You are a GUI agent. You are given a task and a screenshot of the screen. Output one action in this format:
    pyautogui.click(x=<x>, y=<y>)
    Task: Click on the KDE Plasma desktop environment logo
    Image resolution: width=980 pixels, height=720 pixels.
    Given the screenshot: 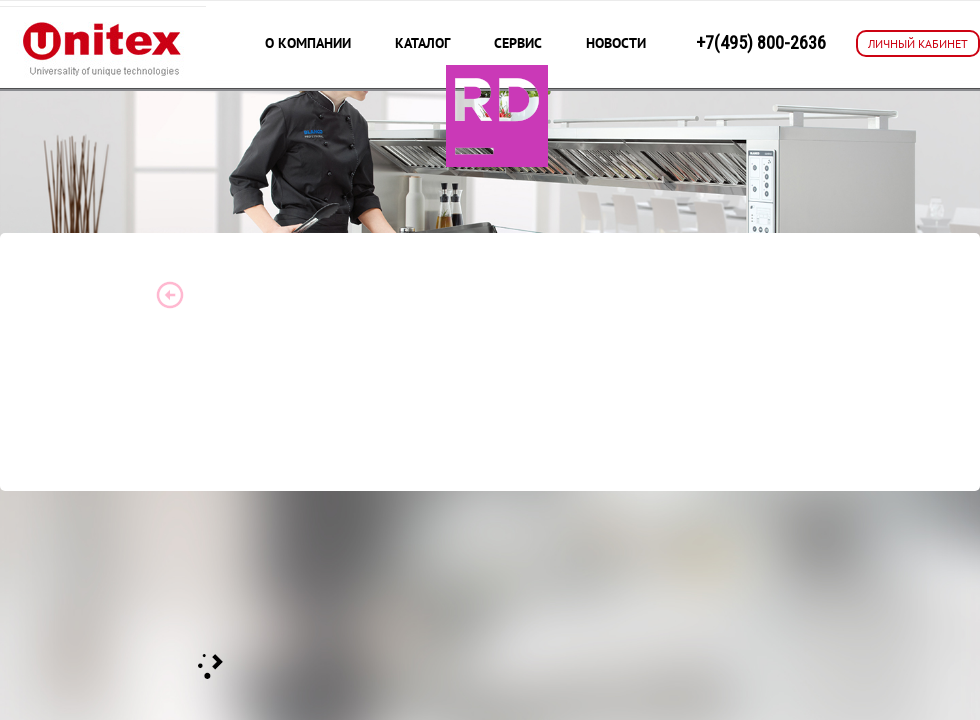 What is the action you would take?
    pyautogui.click(x=210, y=666)
    